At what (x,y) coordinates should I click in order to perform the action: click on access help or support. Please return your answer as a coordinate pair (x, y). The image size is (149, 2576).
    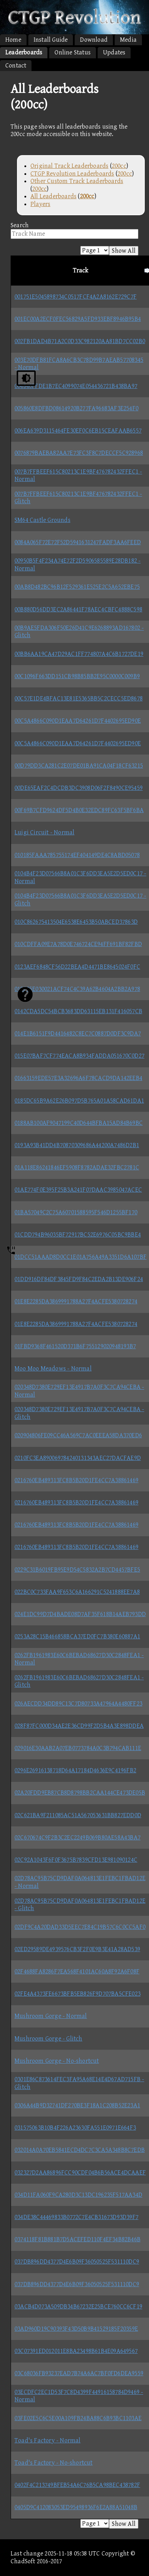
    Looking at the image, I should click on (25, 994).